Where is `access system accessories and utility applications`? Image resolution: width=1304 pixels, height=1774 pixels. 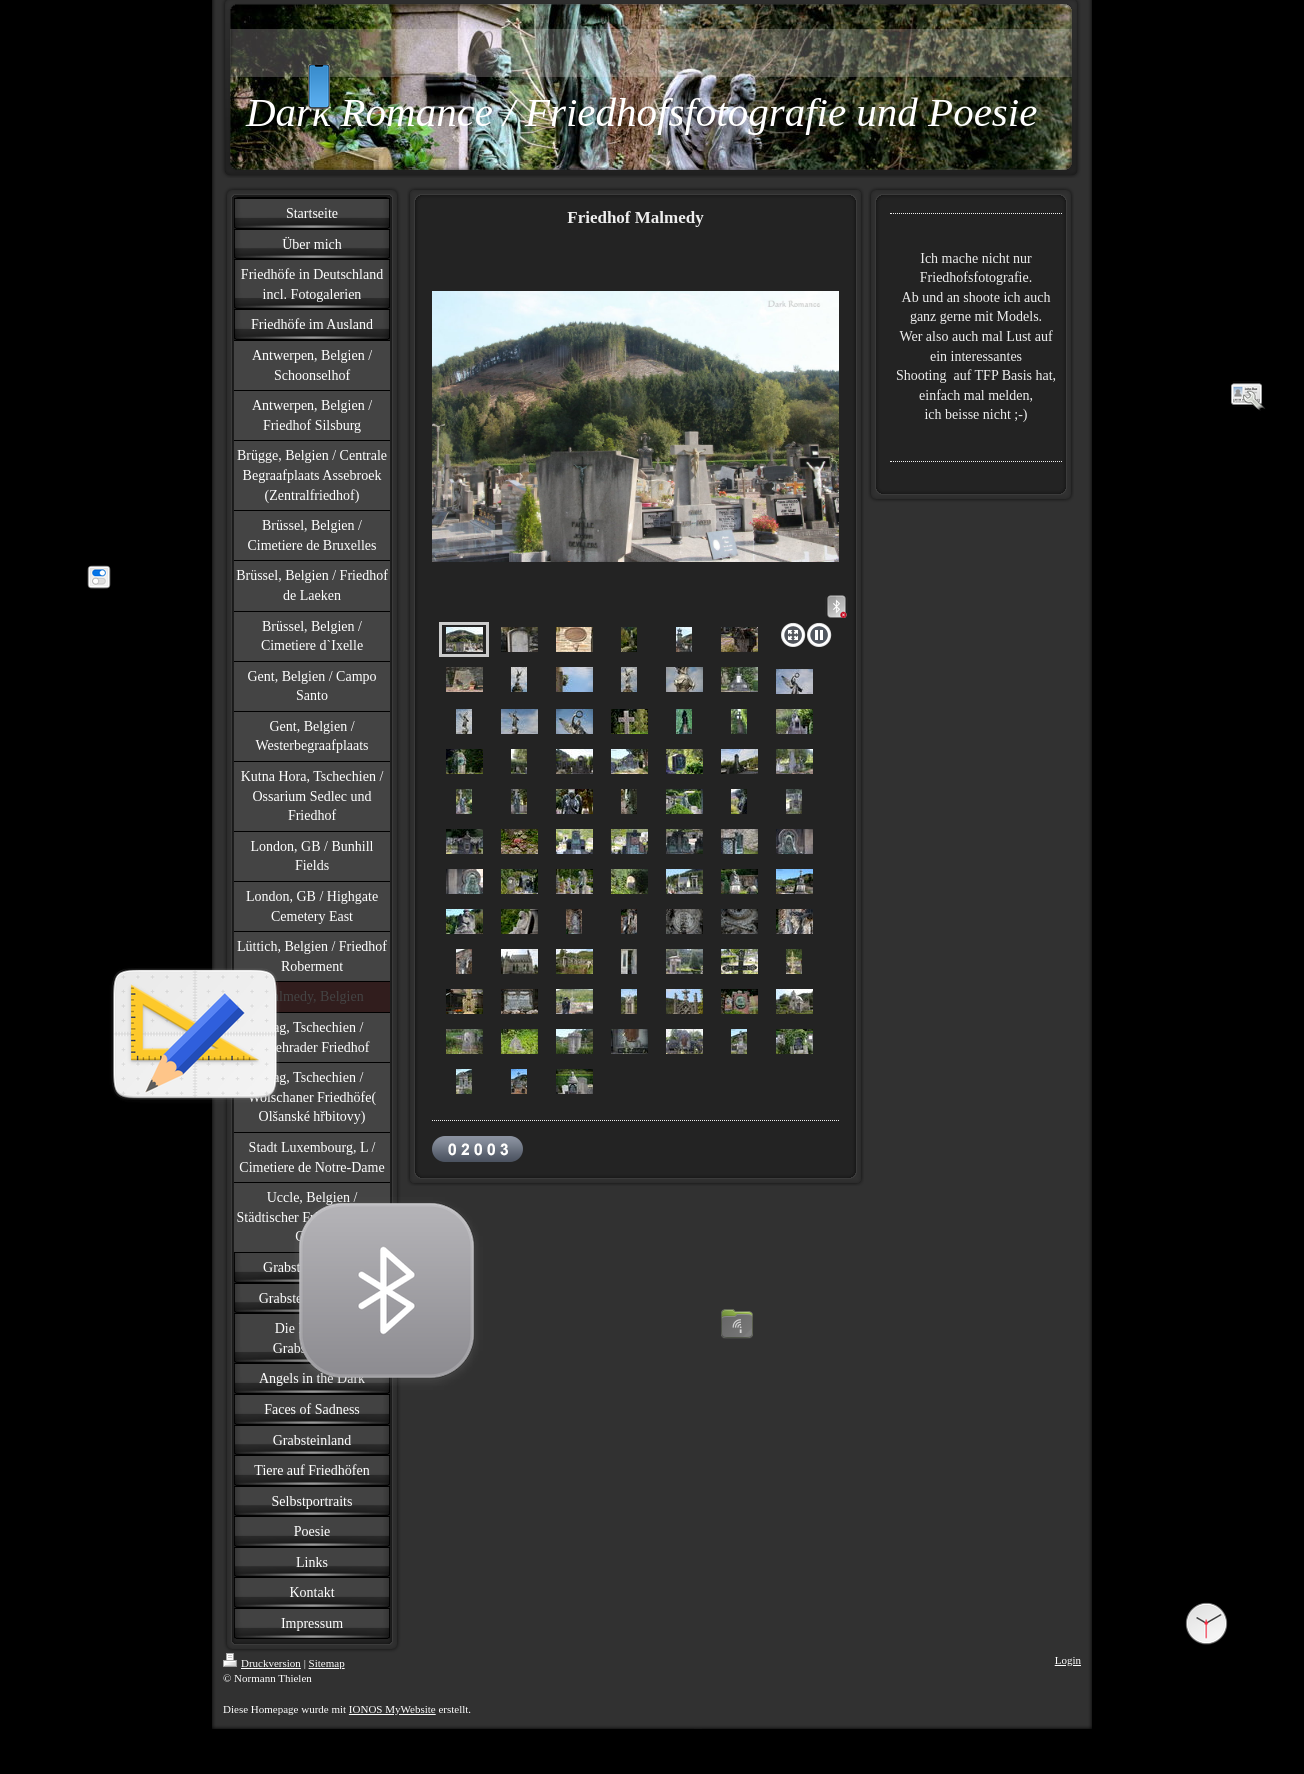
access system accessories and utility applications is located at coordinates (195, 1034).